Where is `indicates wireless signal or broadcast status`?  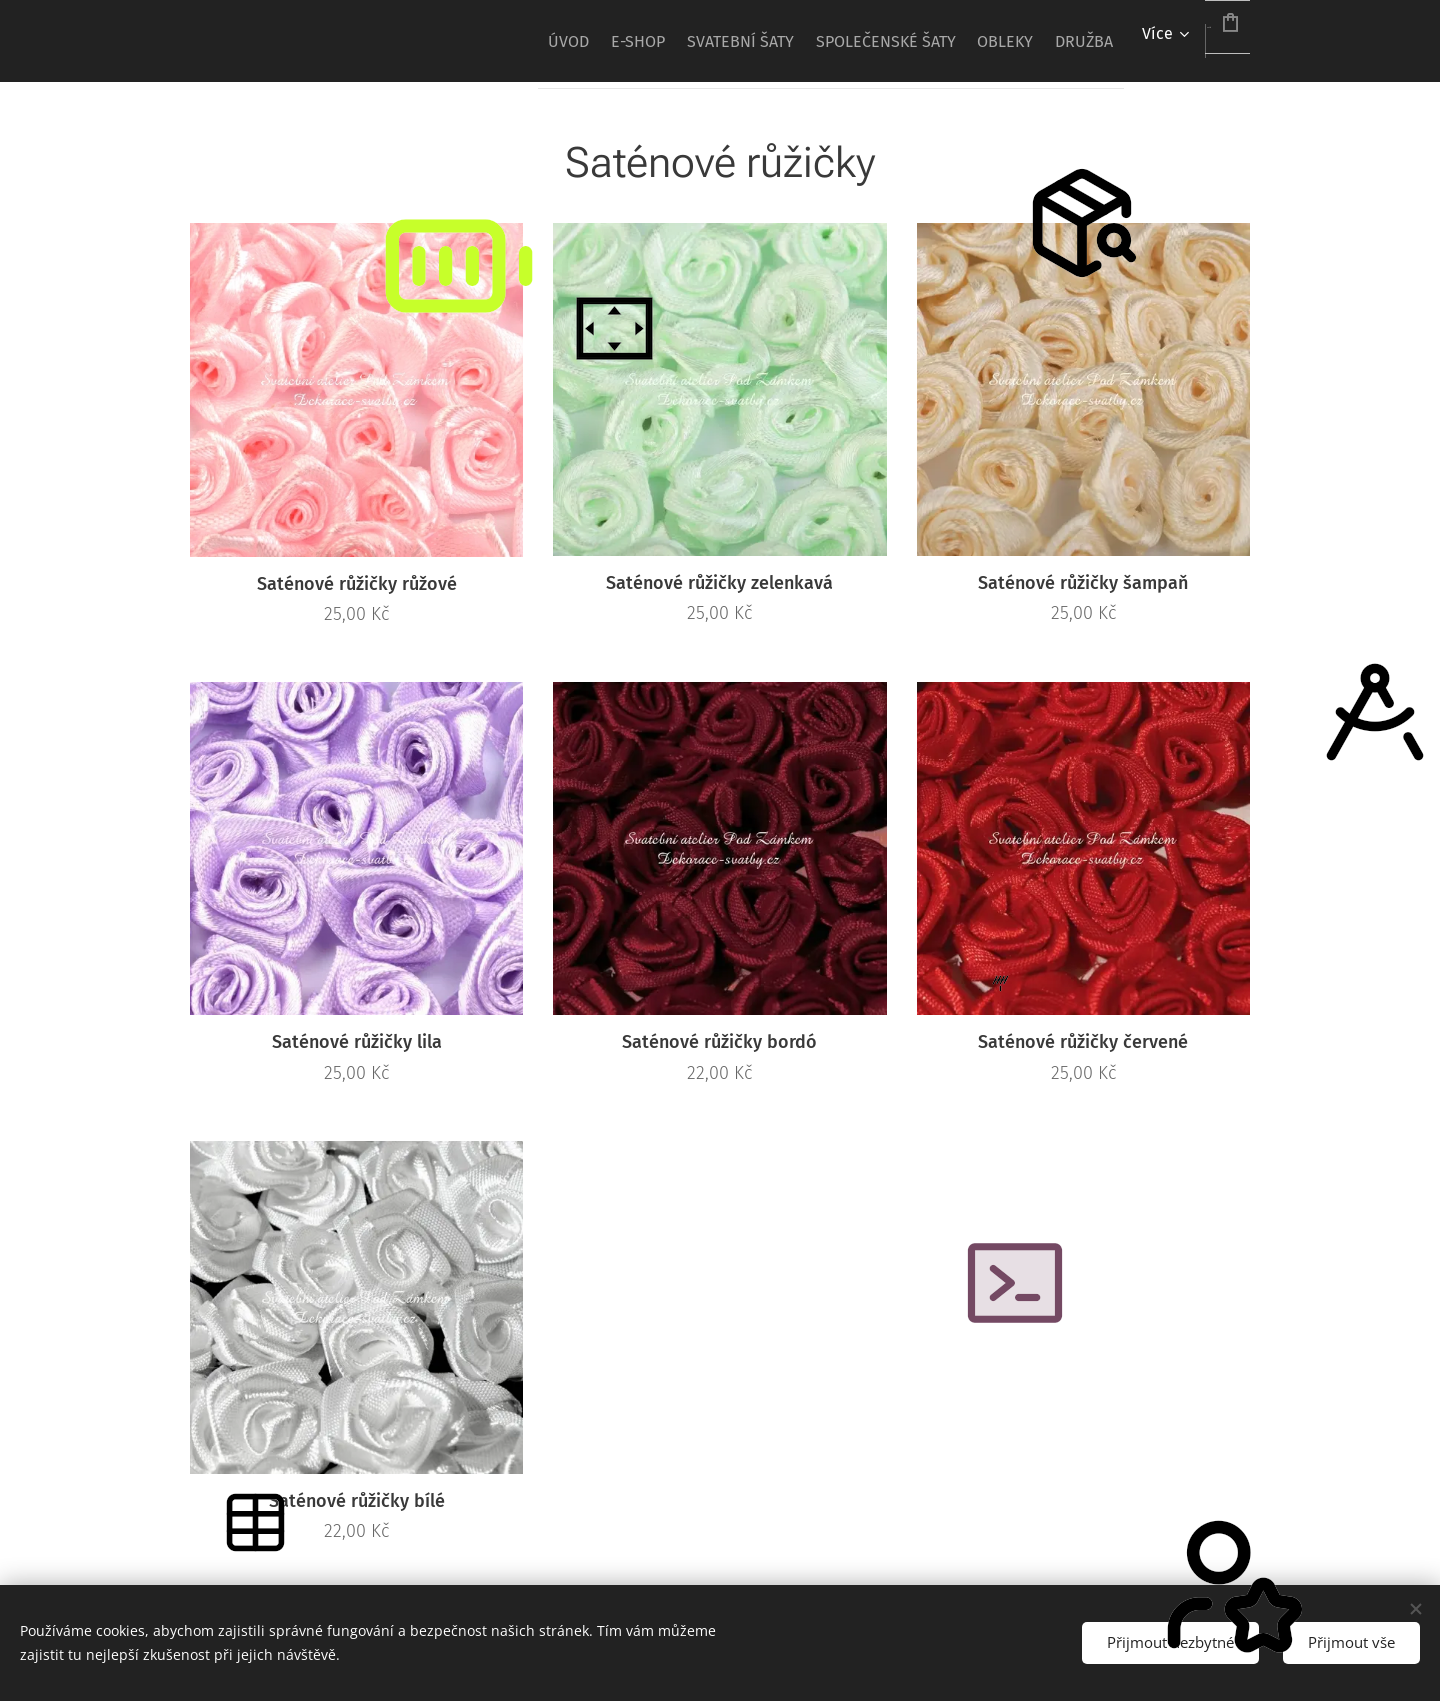 indicates wireless signal or broadcast status is located at coordinates (1000, 983).